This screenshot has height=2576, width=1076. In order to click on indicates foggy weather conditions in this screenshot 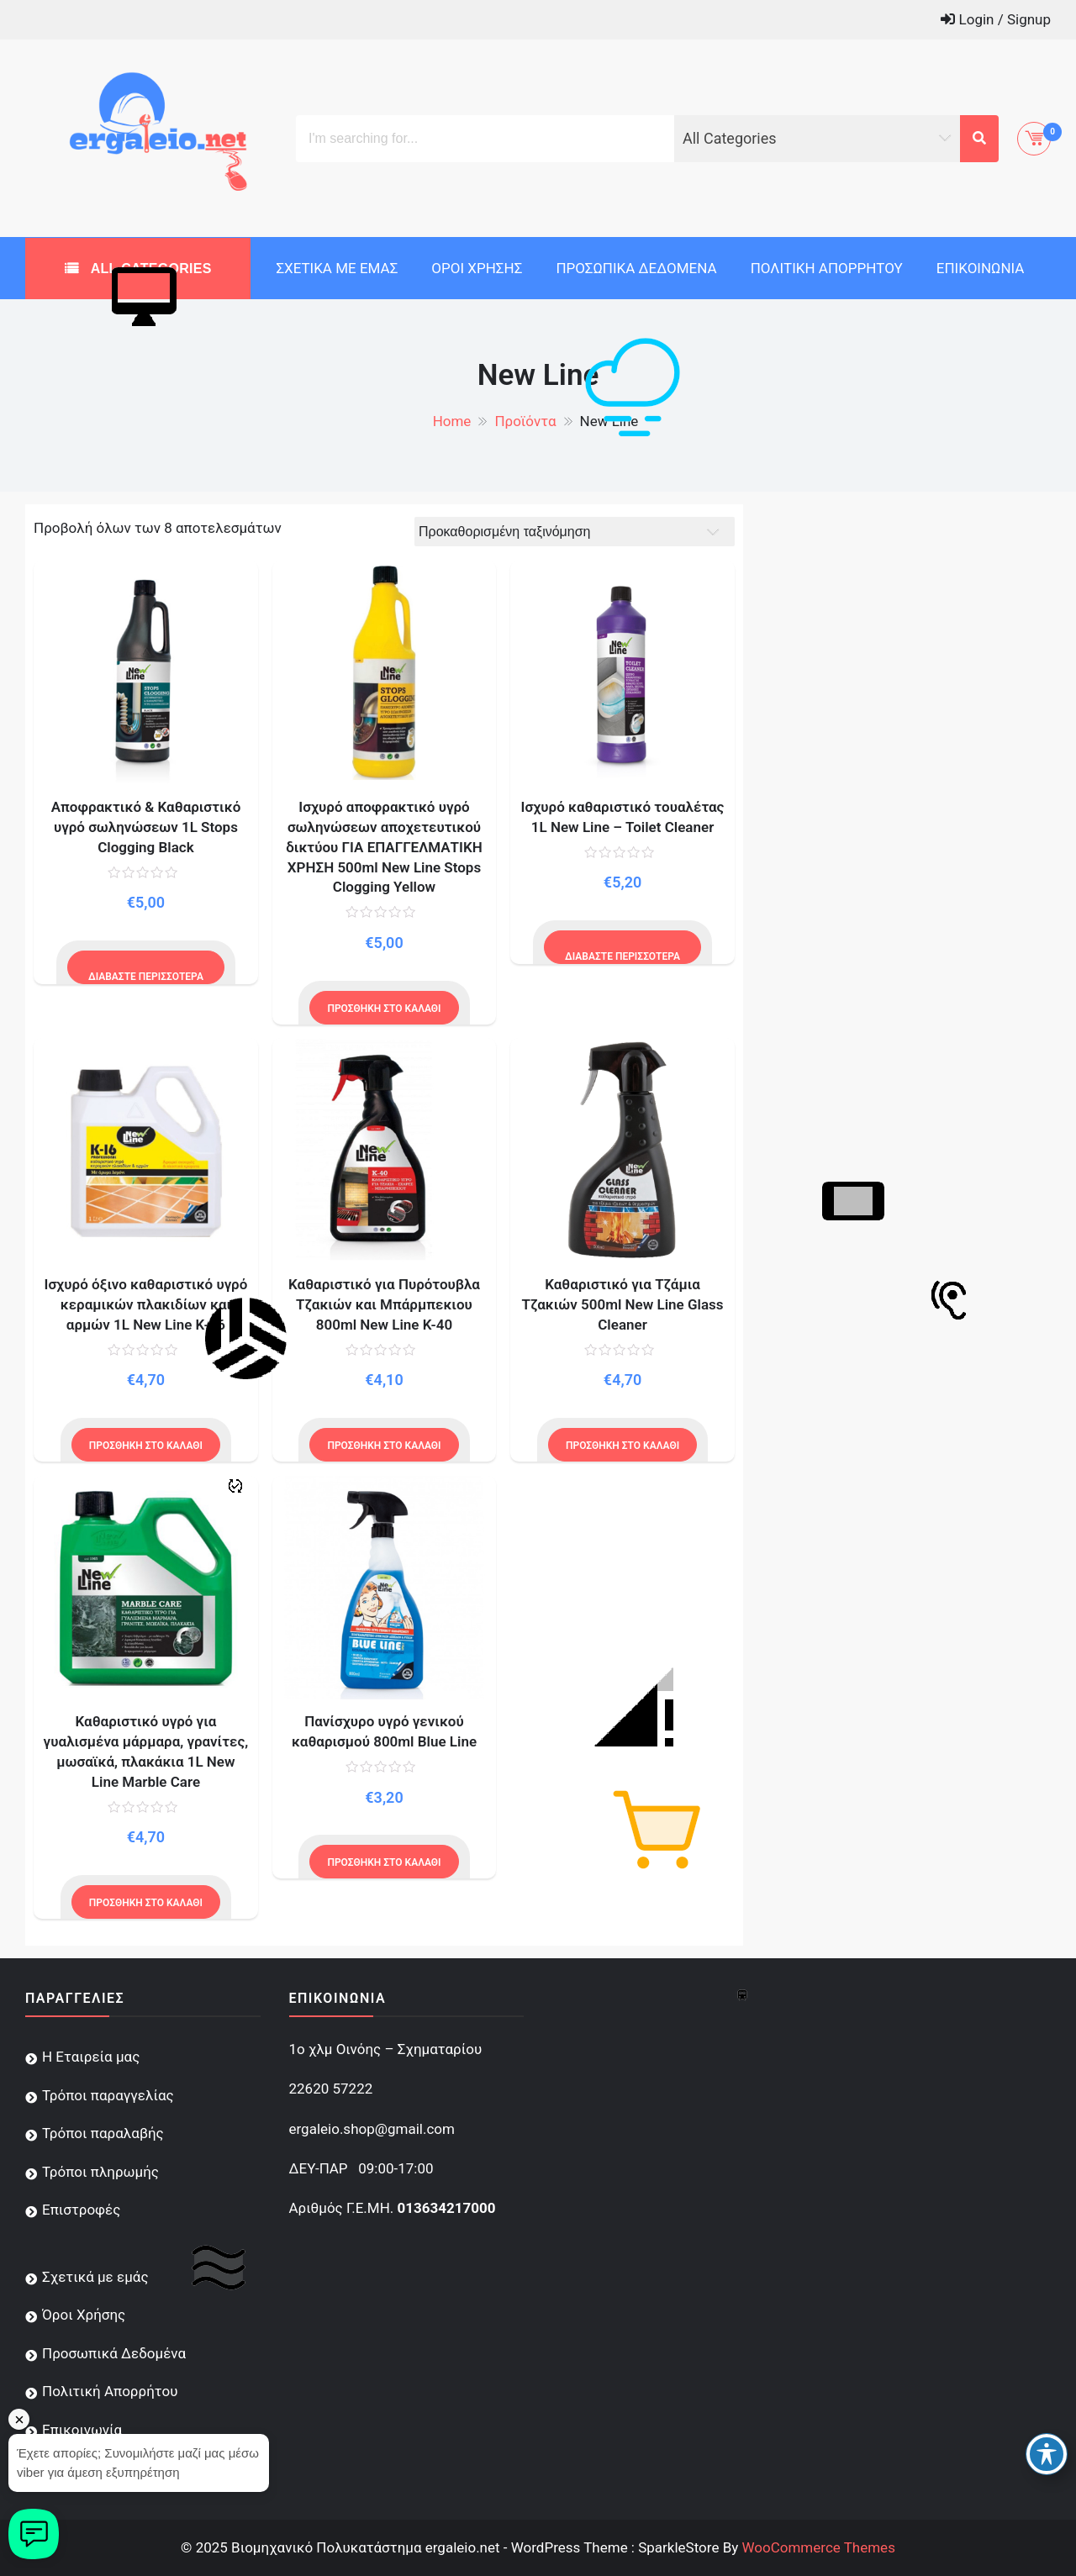, I will do `click(632, 385)`.